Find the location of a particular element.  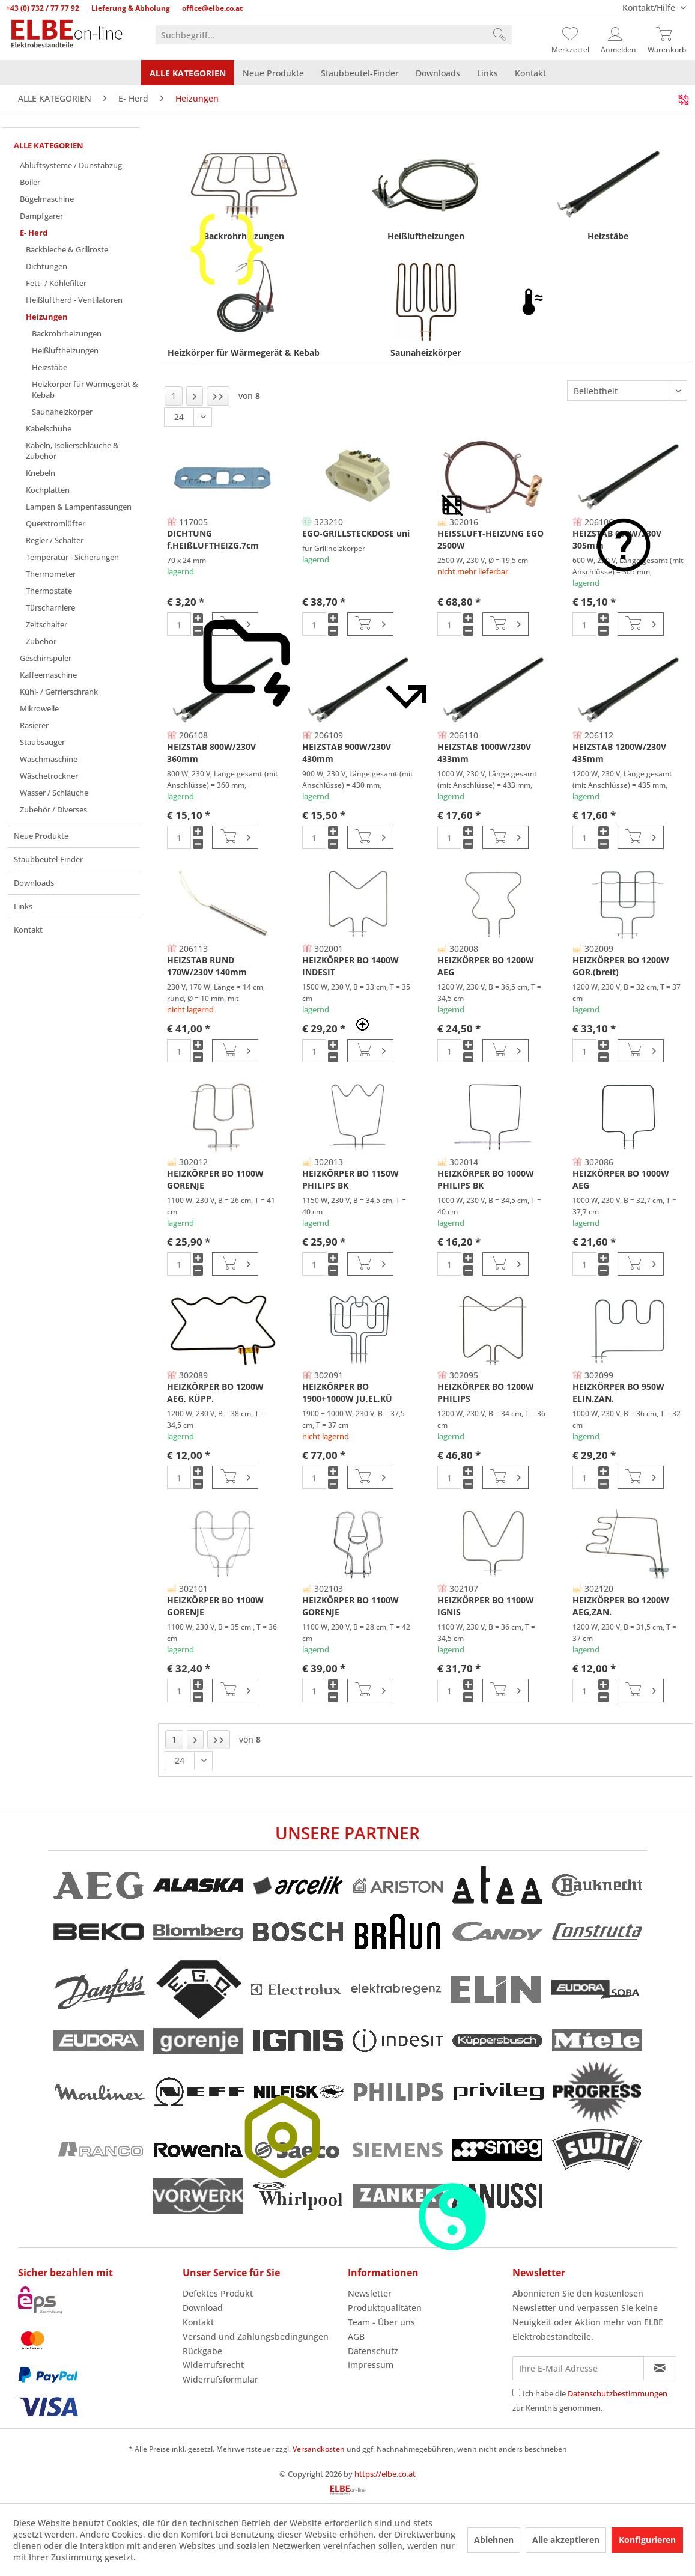

indicates high temperature or heat warning is located at coordinates (529, 302).